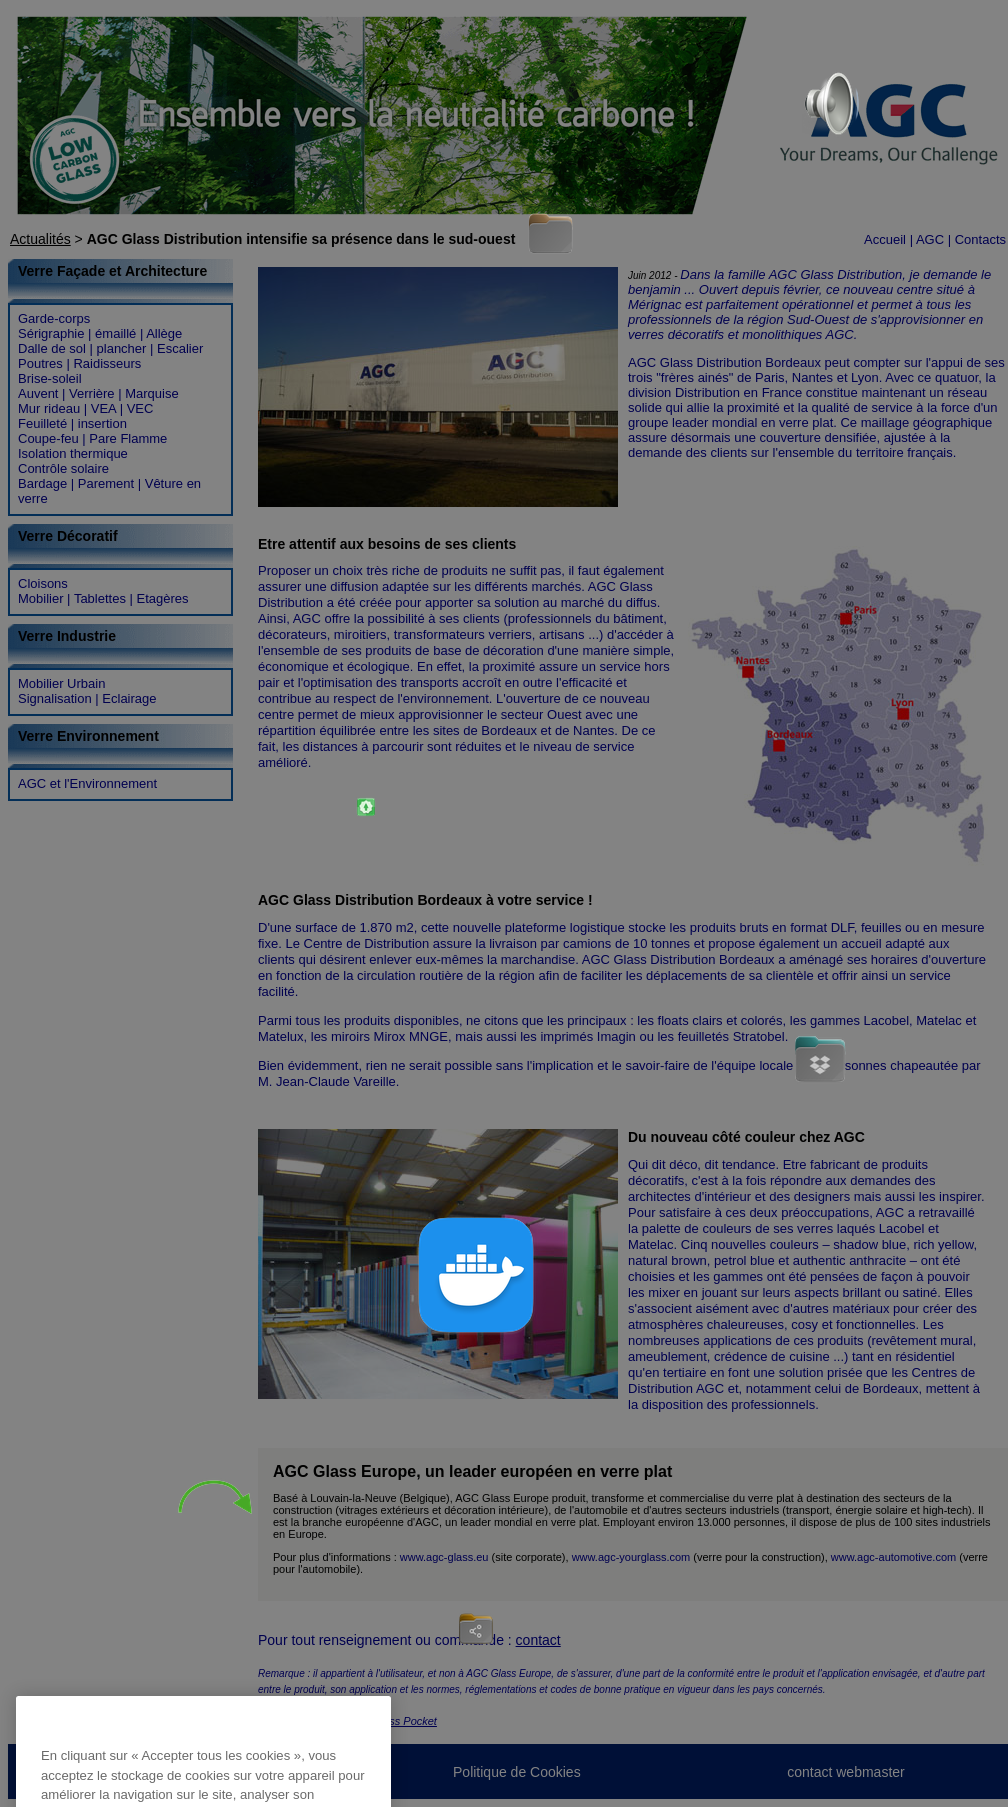 The width and height of the screenshot is (1008, 1807). Describe the element at coordinates (836, 104) in the screenshot. I see `indicates audio is set to low volume` at that location.